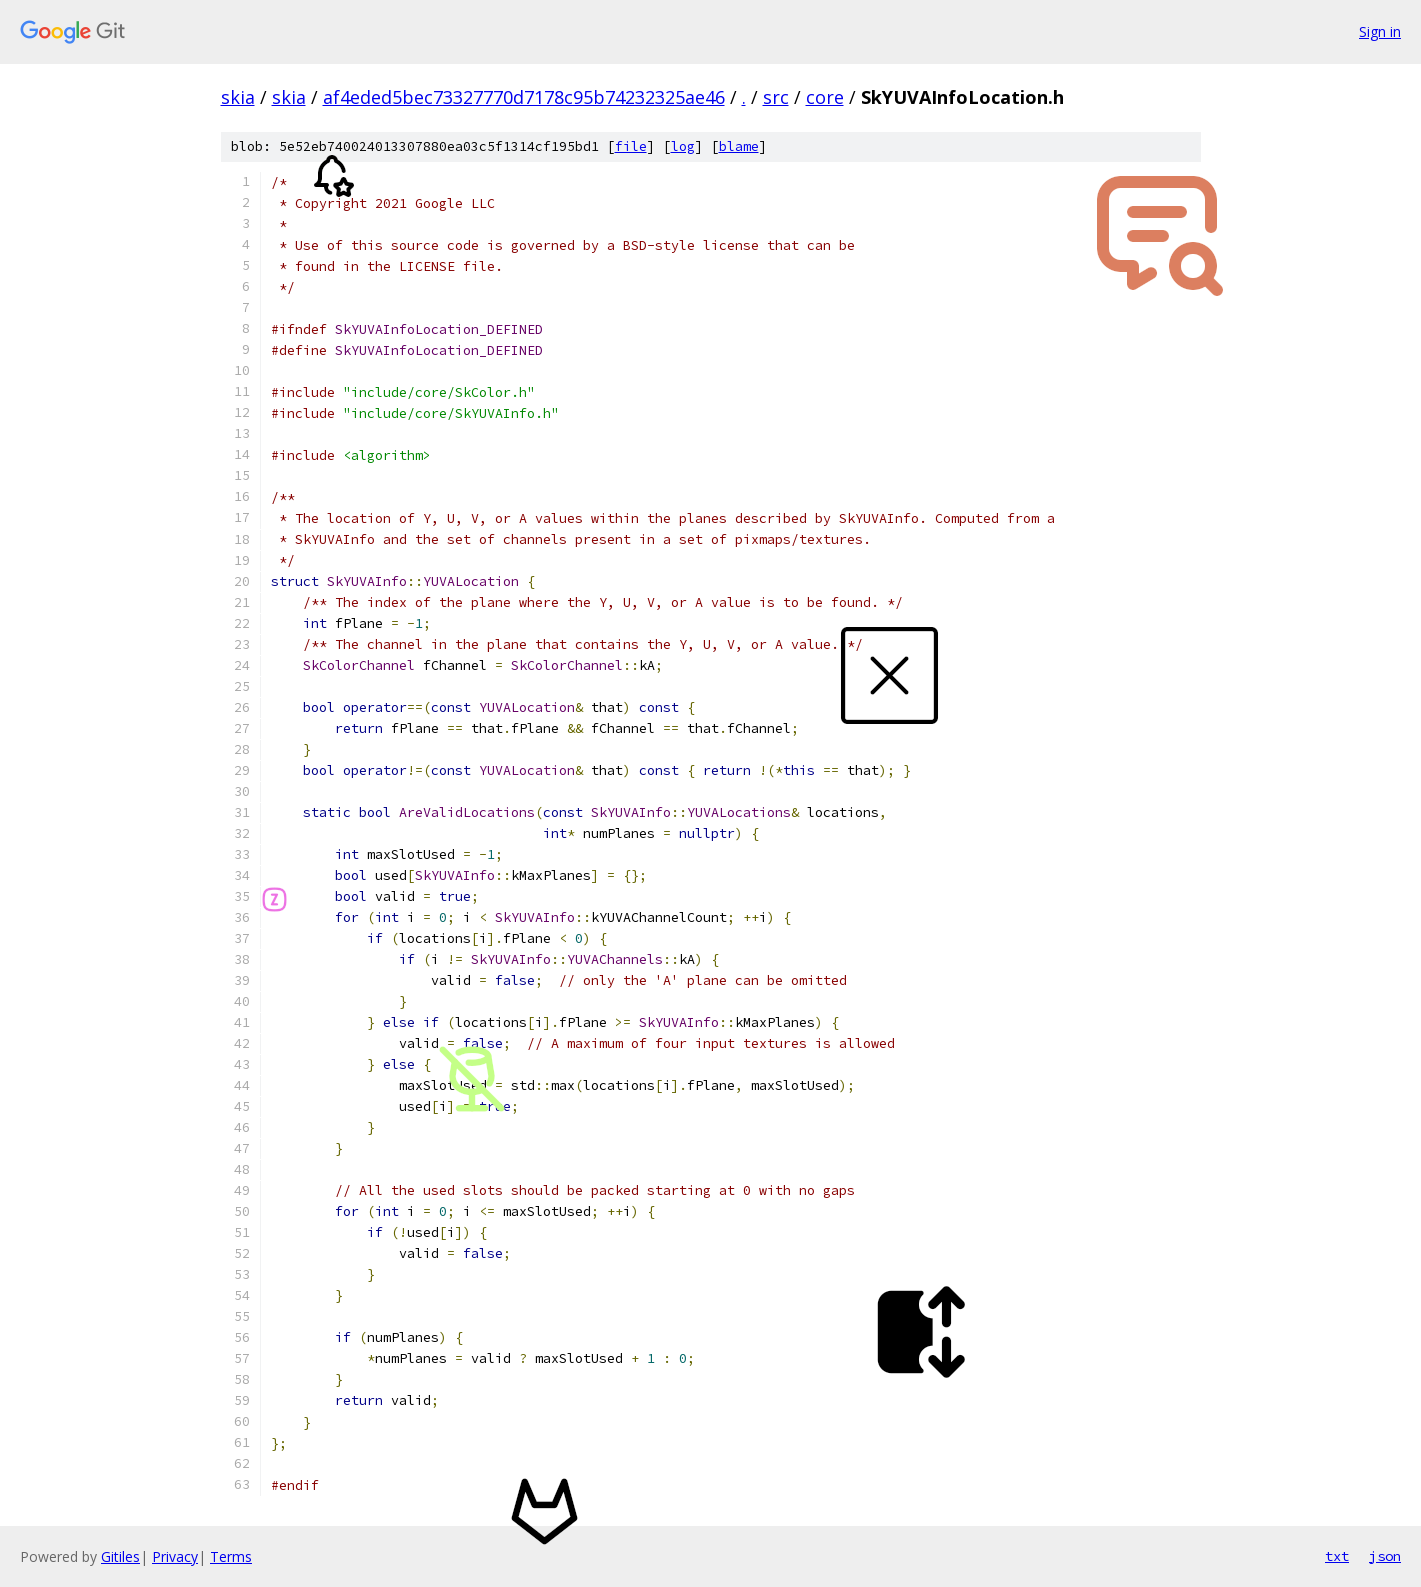 Image resolution: width=1421 pixels, height=1587 pixels. What do you see at coordinates (544, 1511) in the screenshot?
I see `link to GitLab repository` at bounding box center [544, 1511].